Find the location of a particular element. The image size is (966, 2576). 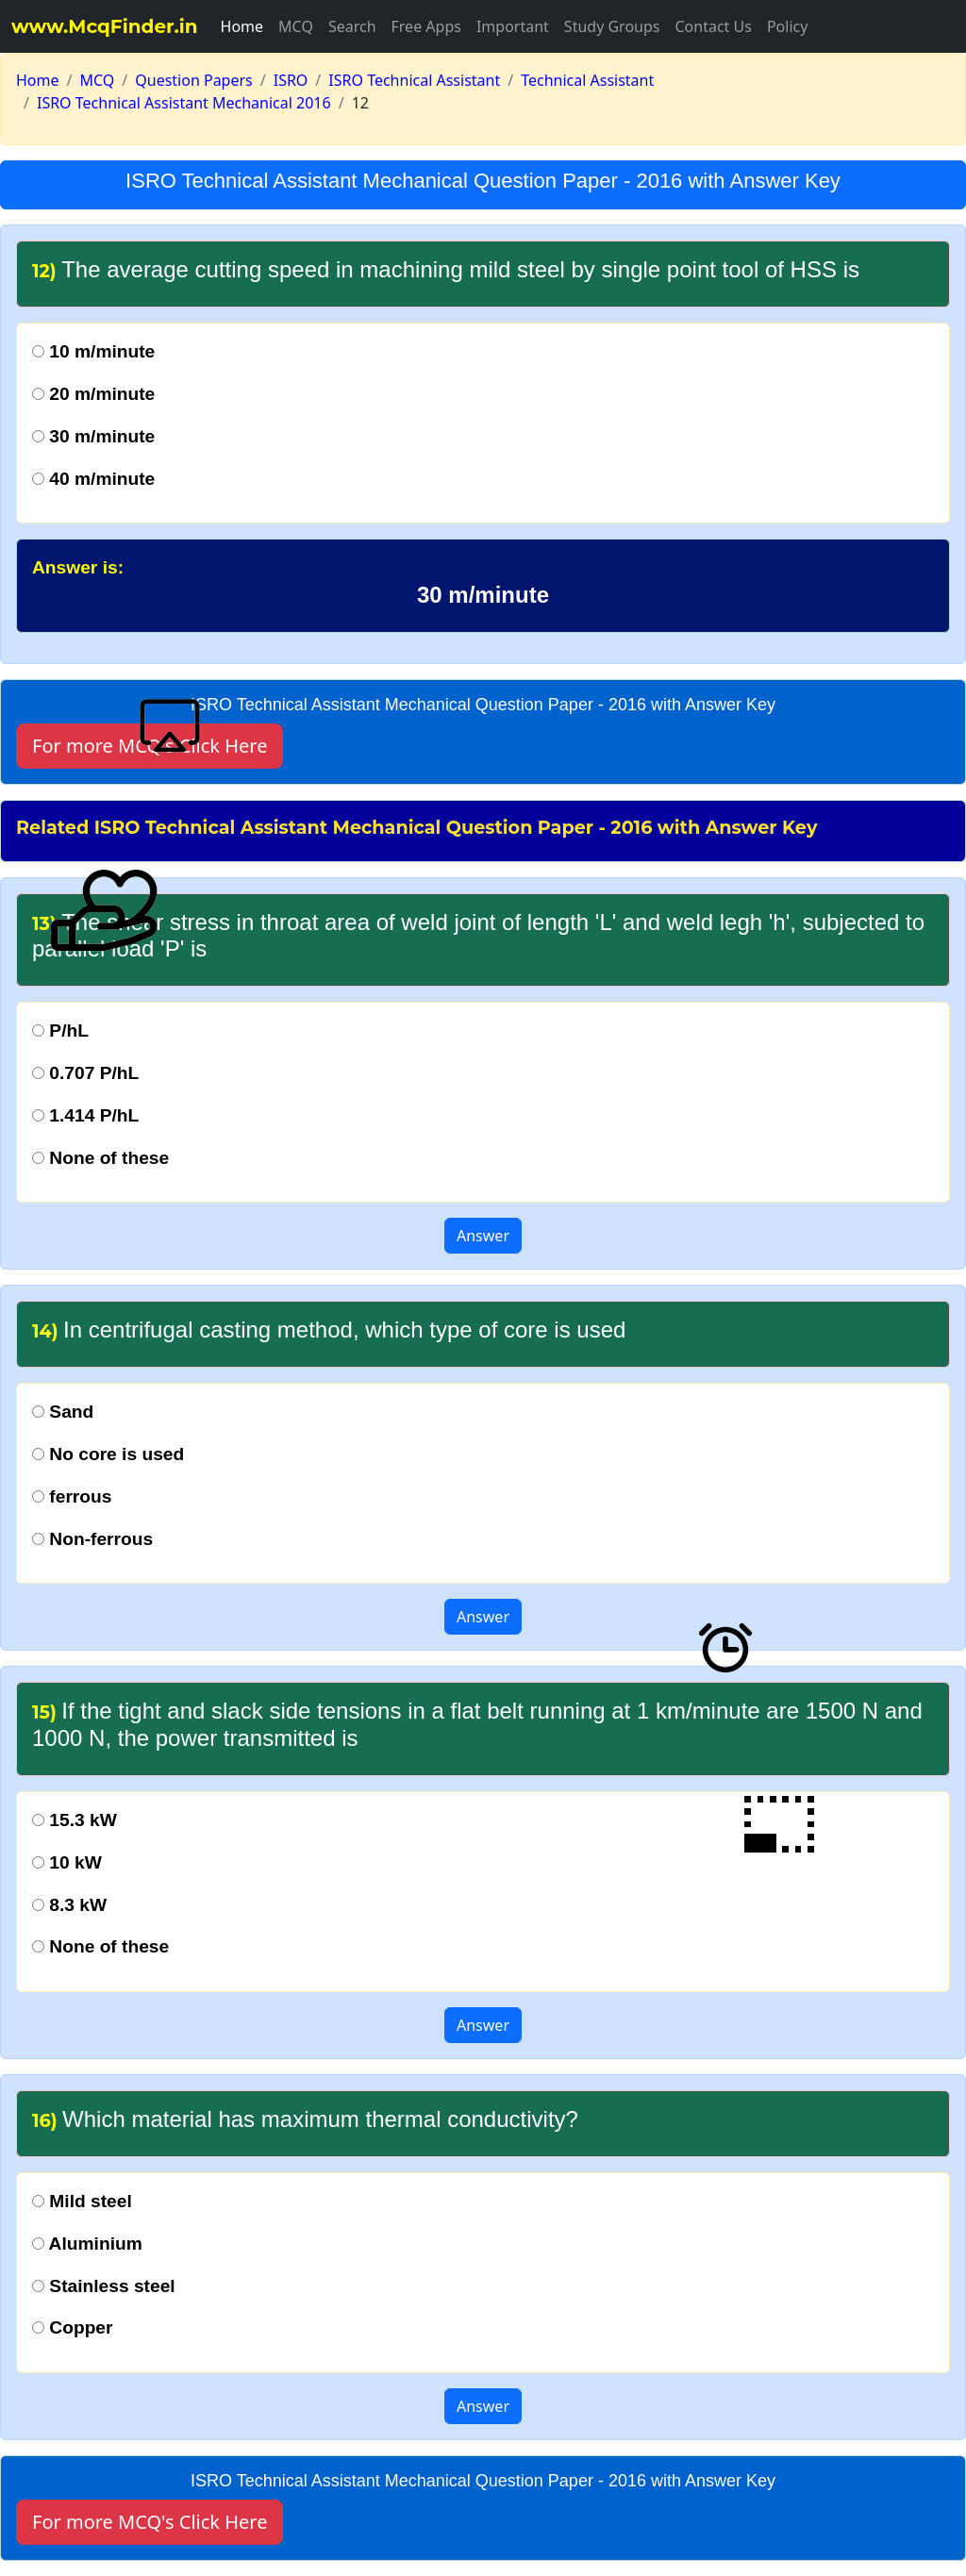

resize image to small dimensions is located at coordinates (779, 1824).